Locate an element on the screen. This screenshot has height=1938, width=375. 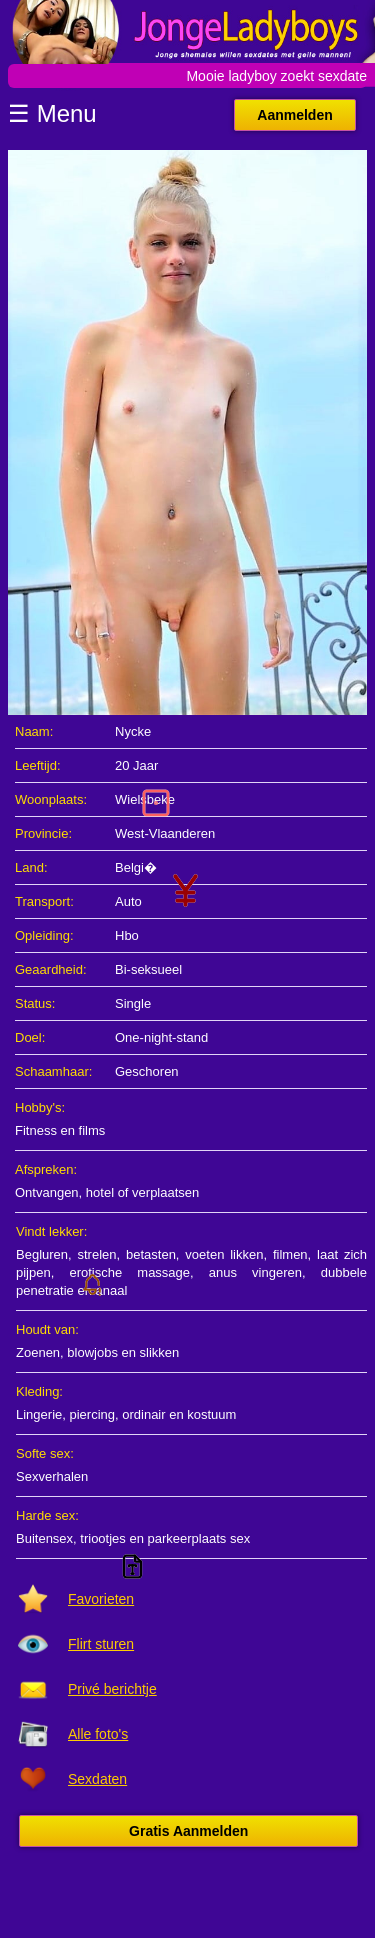
roll the dice or generate a random result is located at coordinates (156, 803).